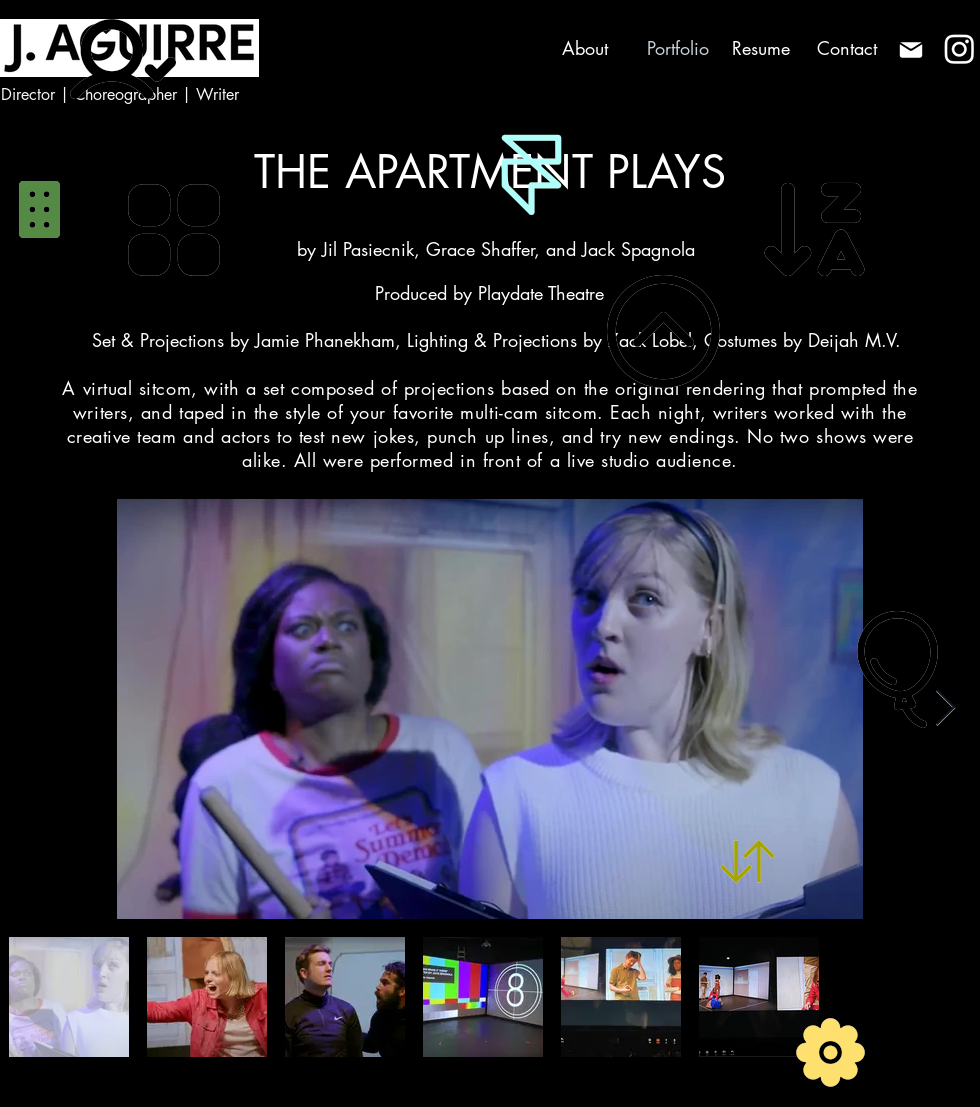  Describe the element at coordinates (747, 861) in the screenshot. I see `swap or reorder items vertically` at that location.